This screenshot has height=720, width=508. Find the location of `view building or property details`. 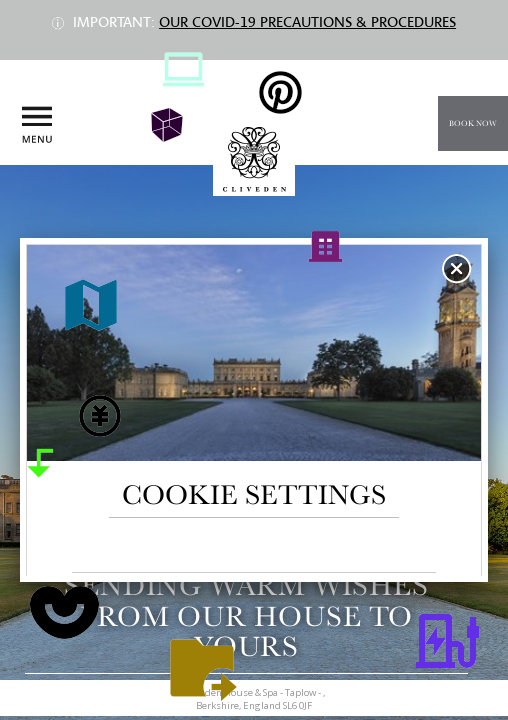

view building or property details is located at coordinates (325, 246).